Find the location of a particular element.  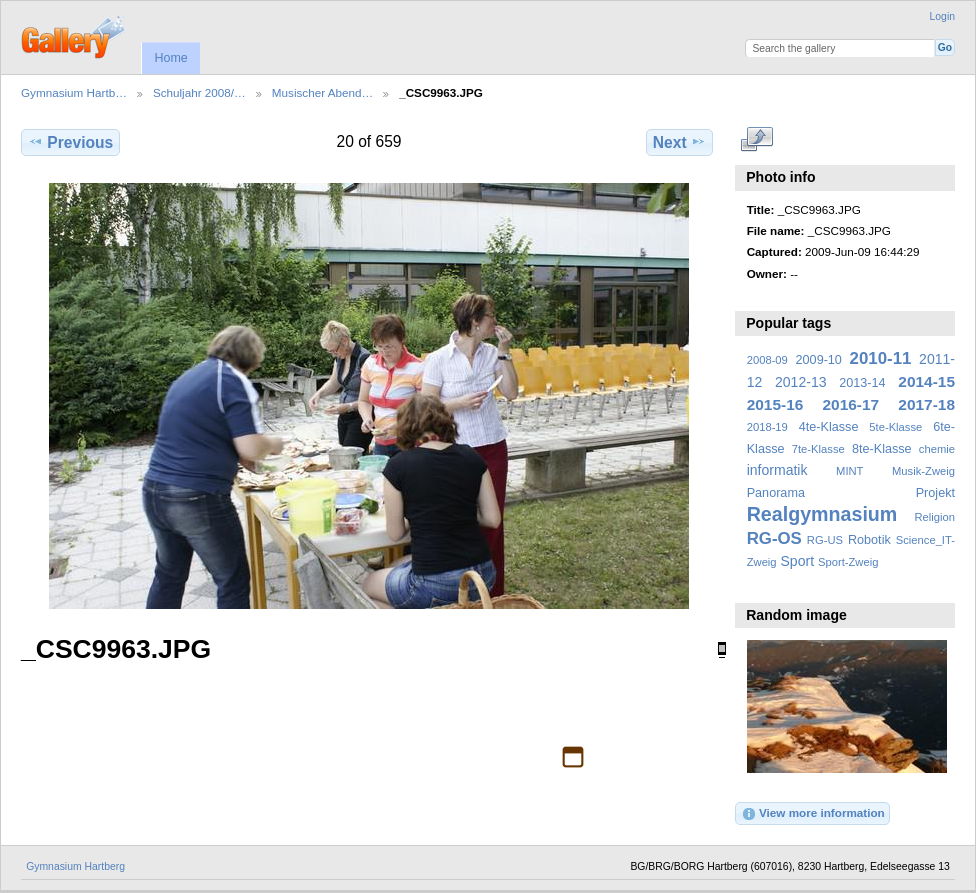

toggle the navigation bar visibility is located at coordinates (573, 757).